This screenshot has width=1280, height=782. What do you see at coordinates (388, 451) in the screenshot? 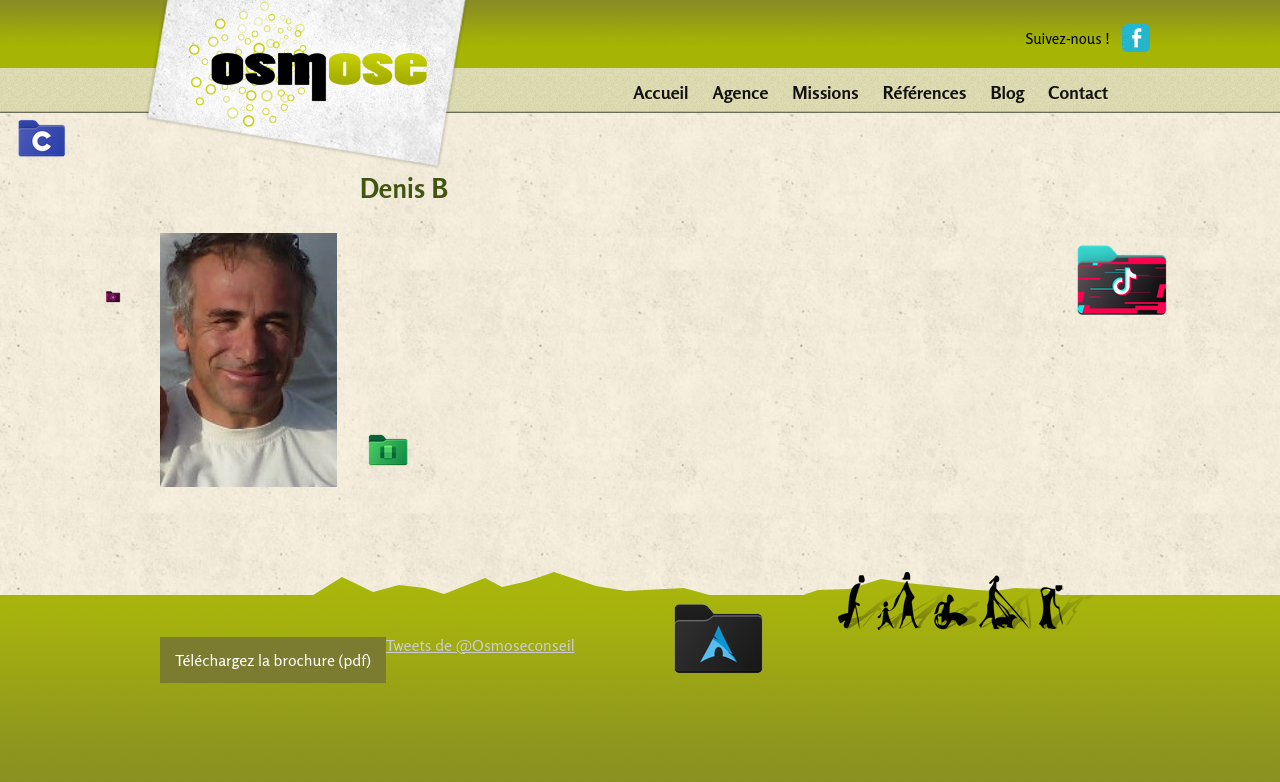
I see `open windows subsystem for android files` at bounding box center [388, 451].